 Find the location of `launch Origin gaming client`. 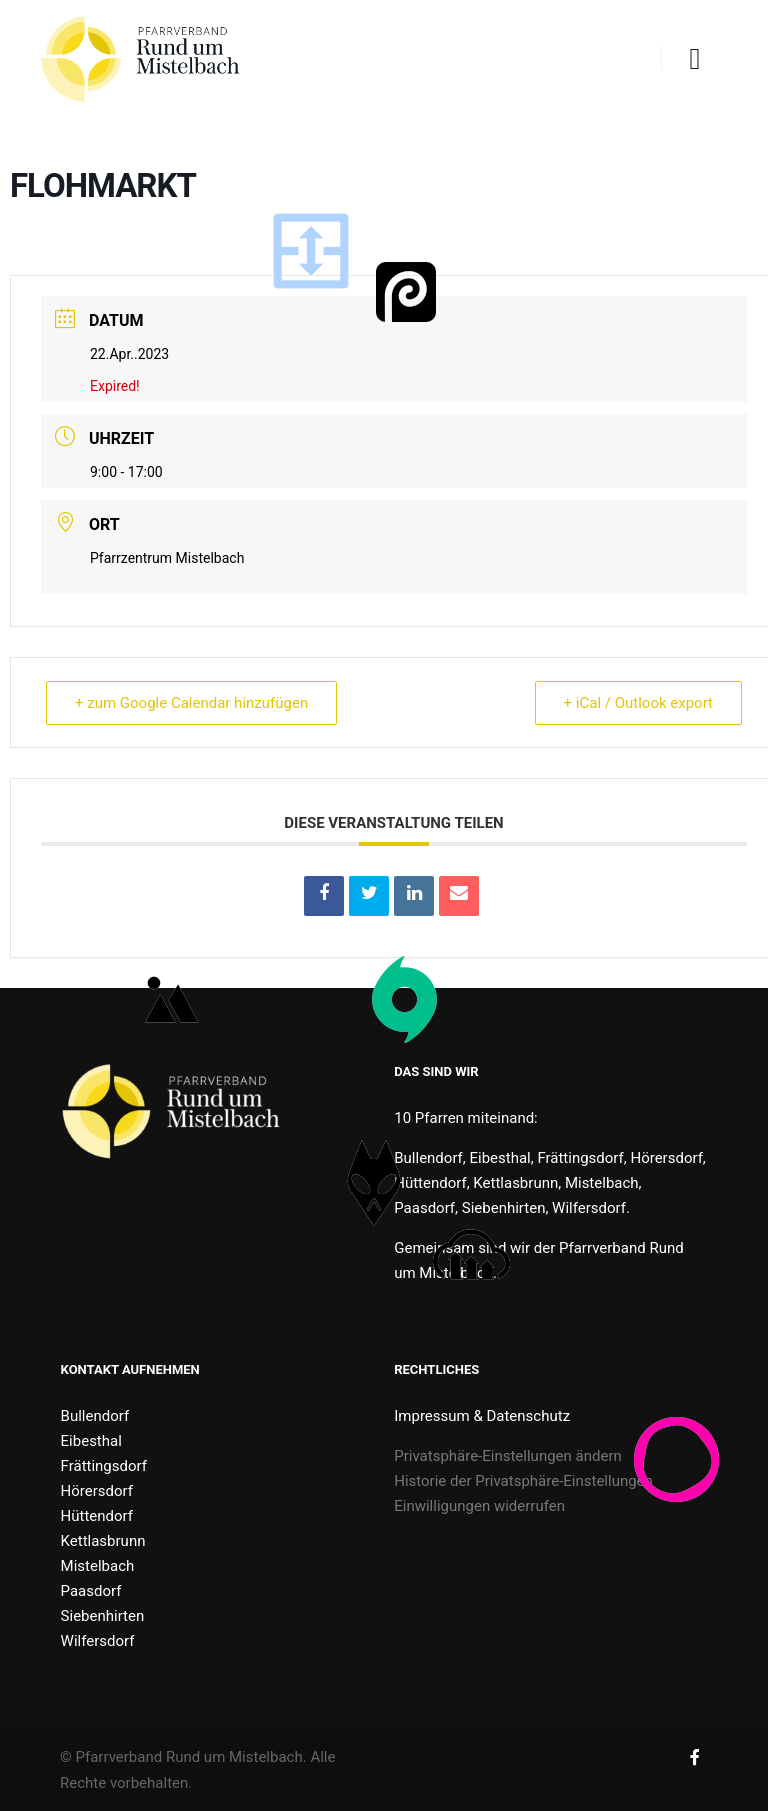

launch Origin gaming client is located at coordinates (404, 999).